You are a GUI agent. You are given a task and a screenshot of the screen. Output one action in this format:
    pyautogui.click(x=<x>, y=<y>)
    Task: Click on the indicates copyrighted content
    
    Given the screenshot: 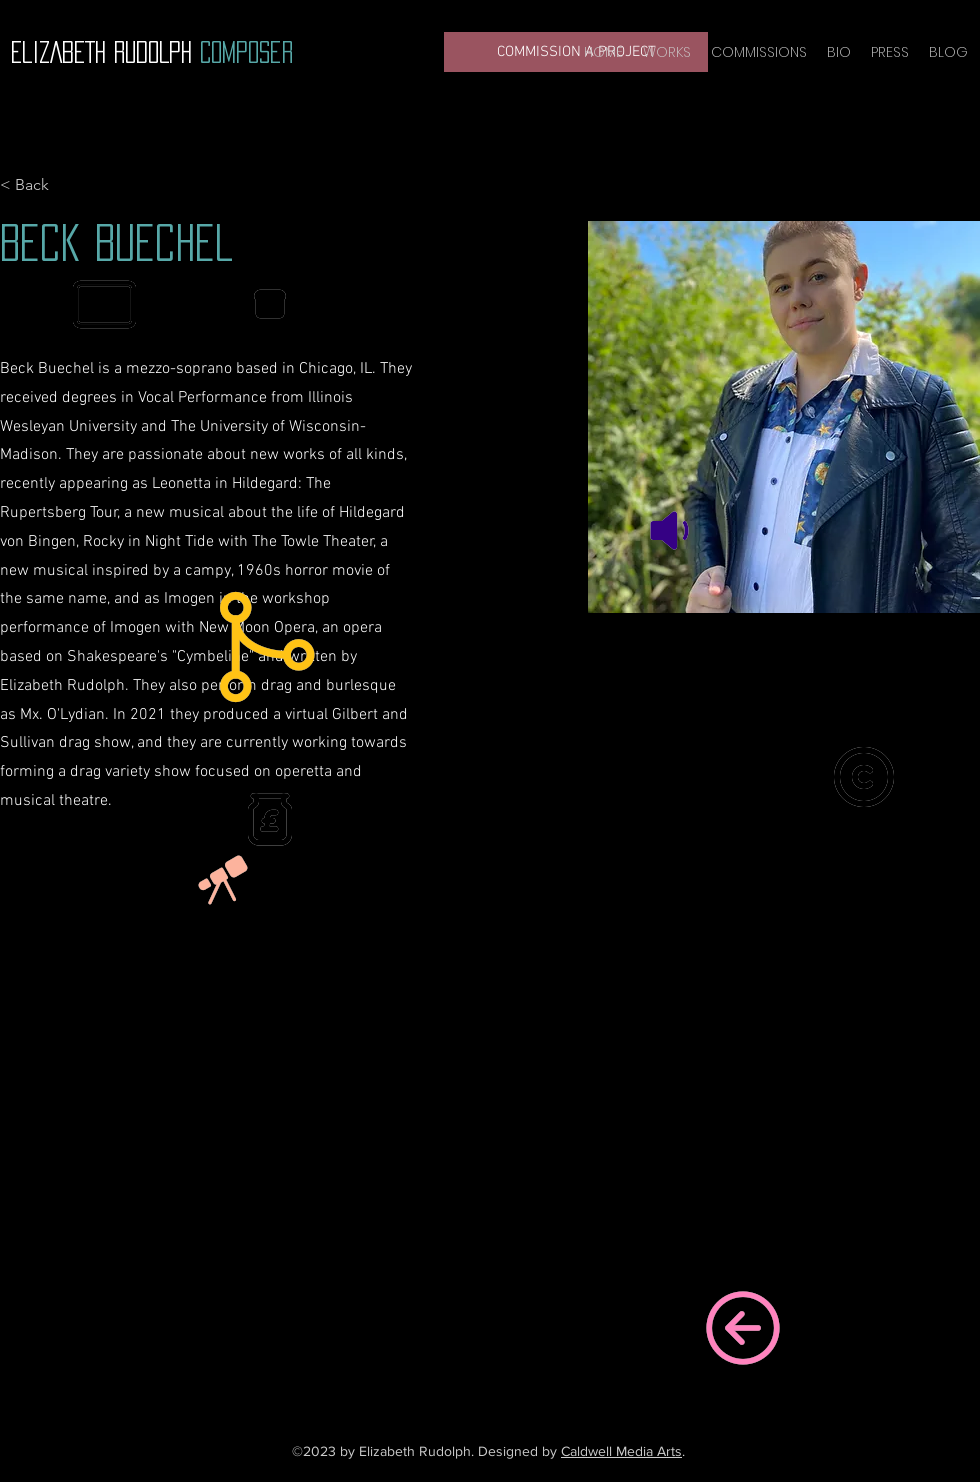 What is the action you would take?
    pyautogui.click(x=864, y=777)
    